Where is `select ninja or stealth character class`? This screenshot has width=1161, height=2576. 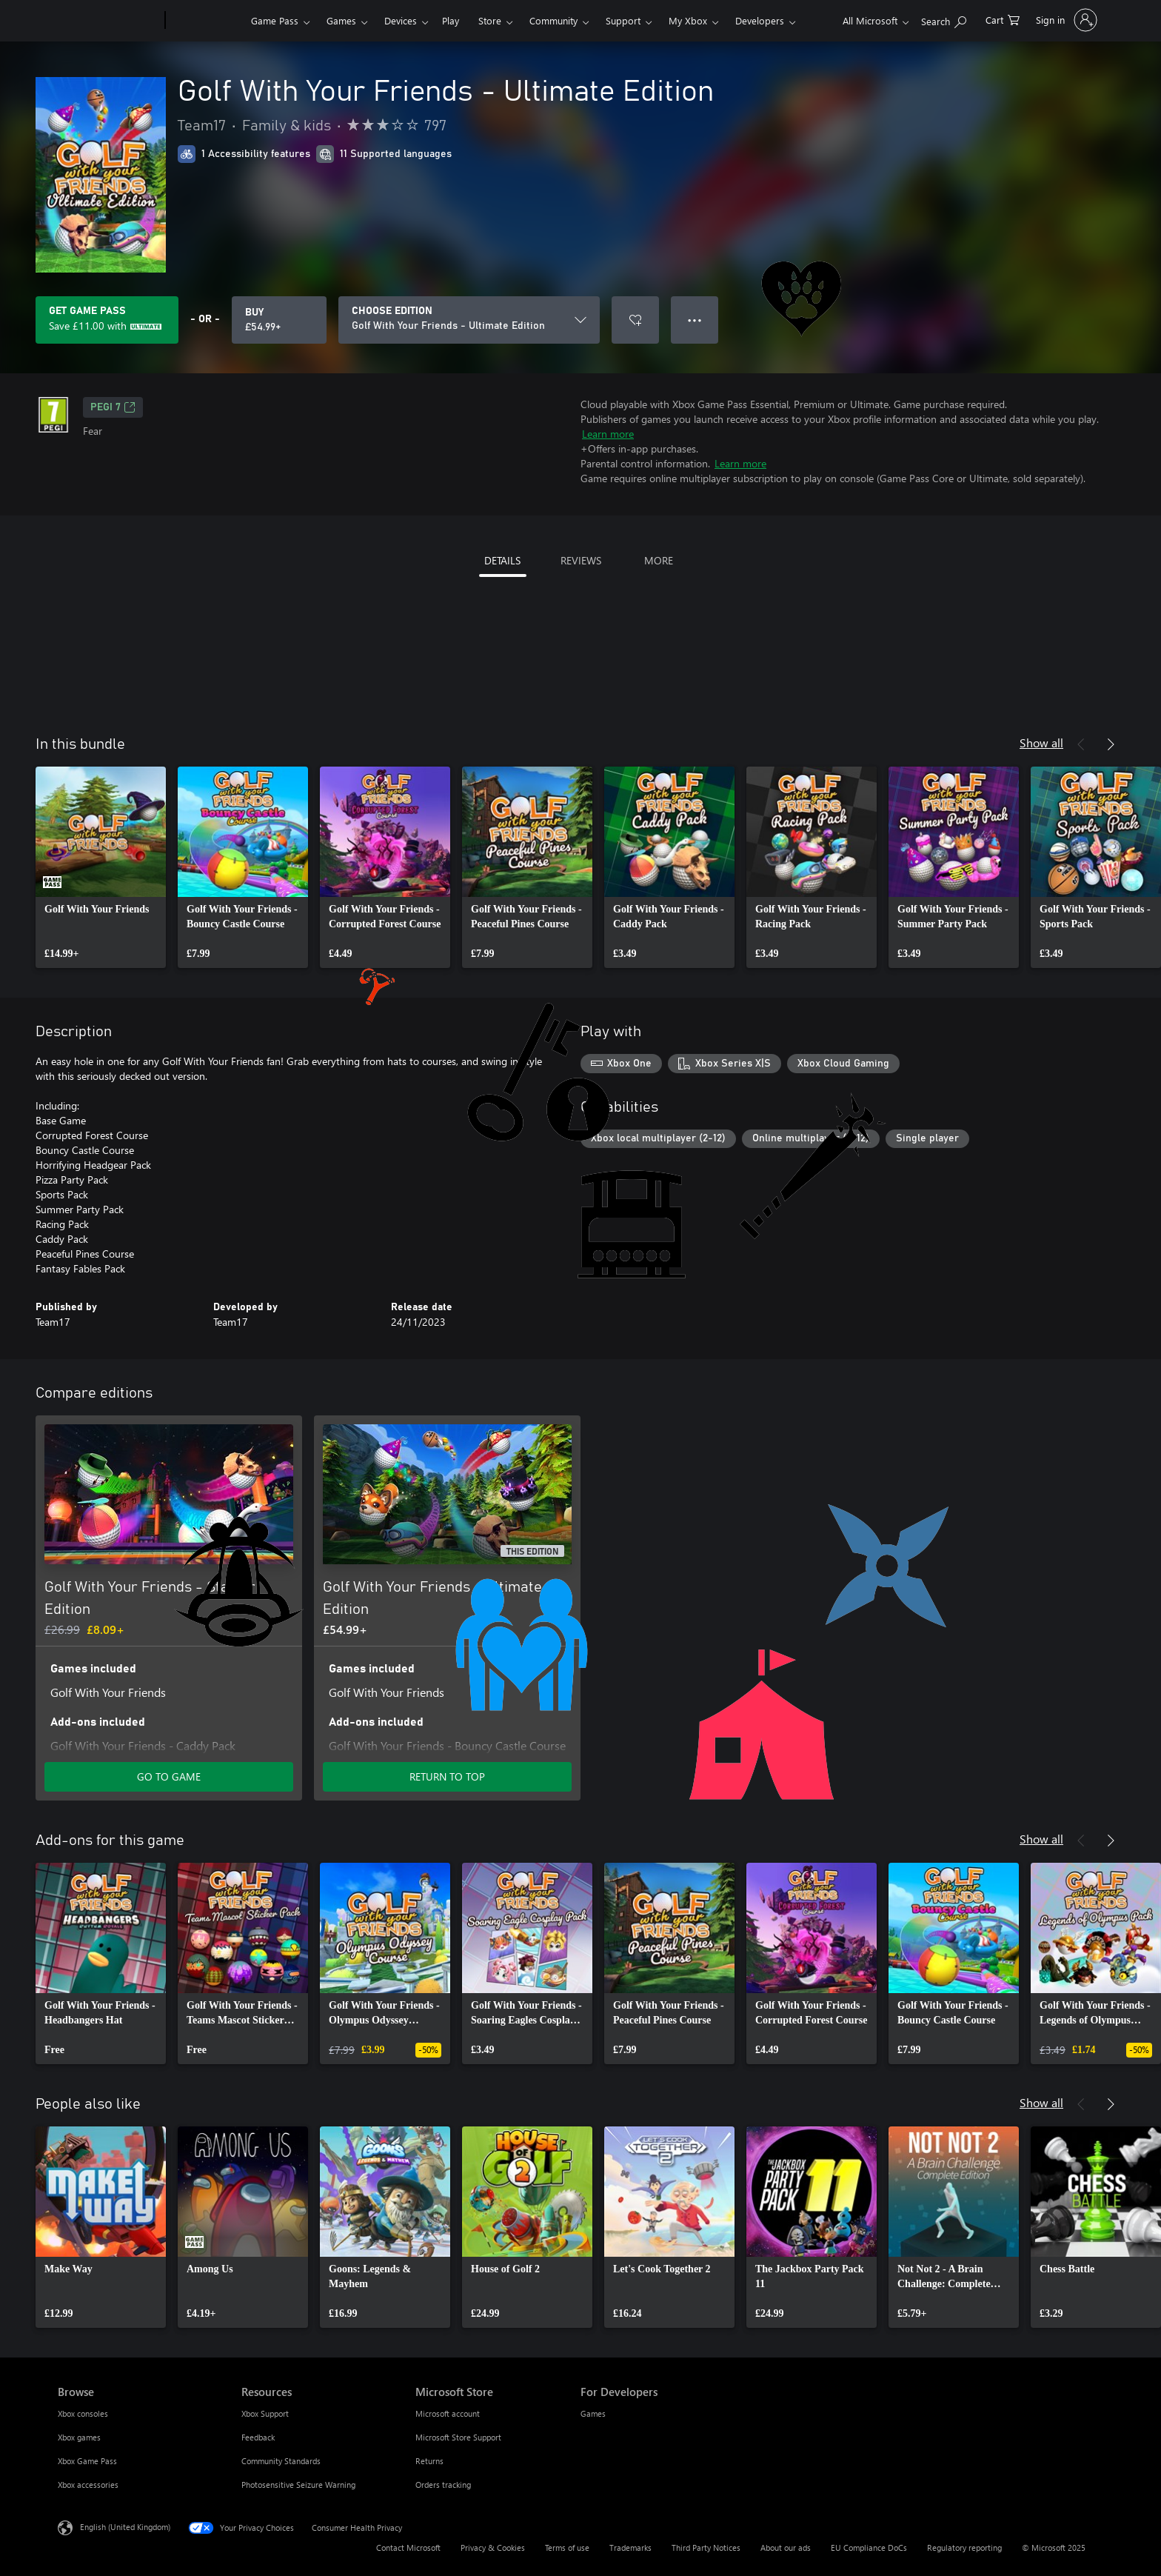 select ninja or stealth character class is located at coordinates (887, 1566).